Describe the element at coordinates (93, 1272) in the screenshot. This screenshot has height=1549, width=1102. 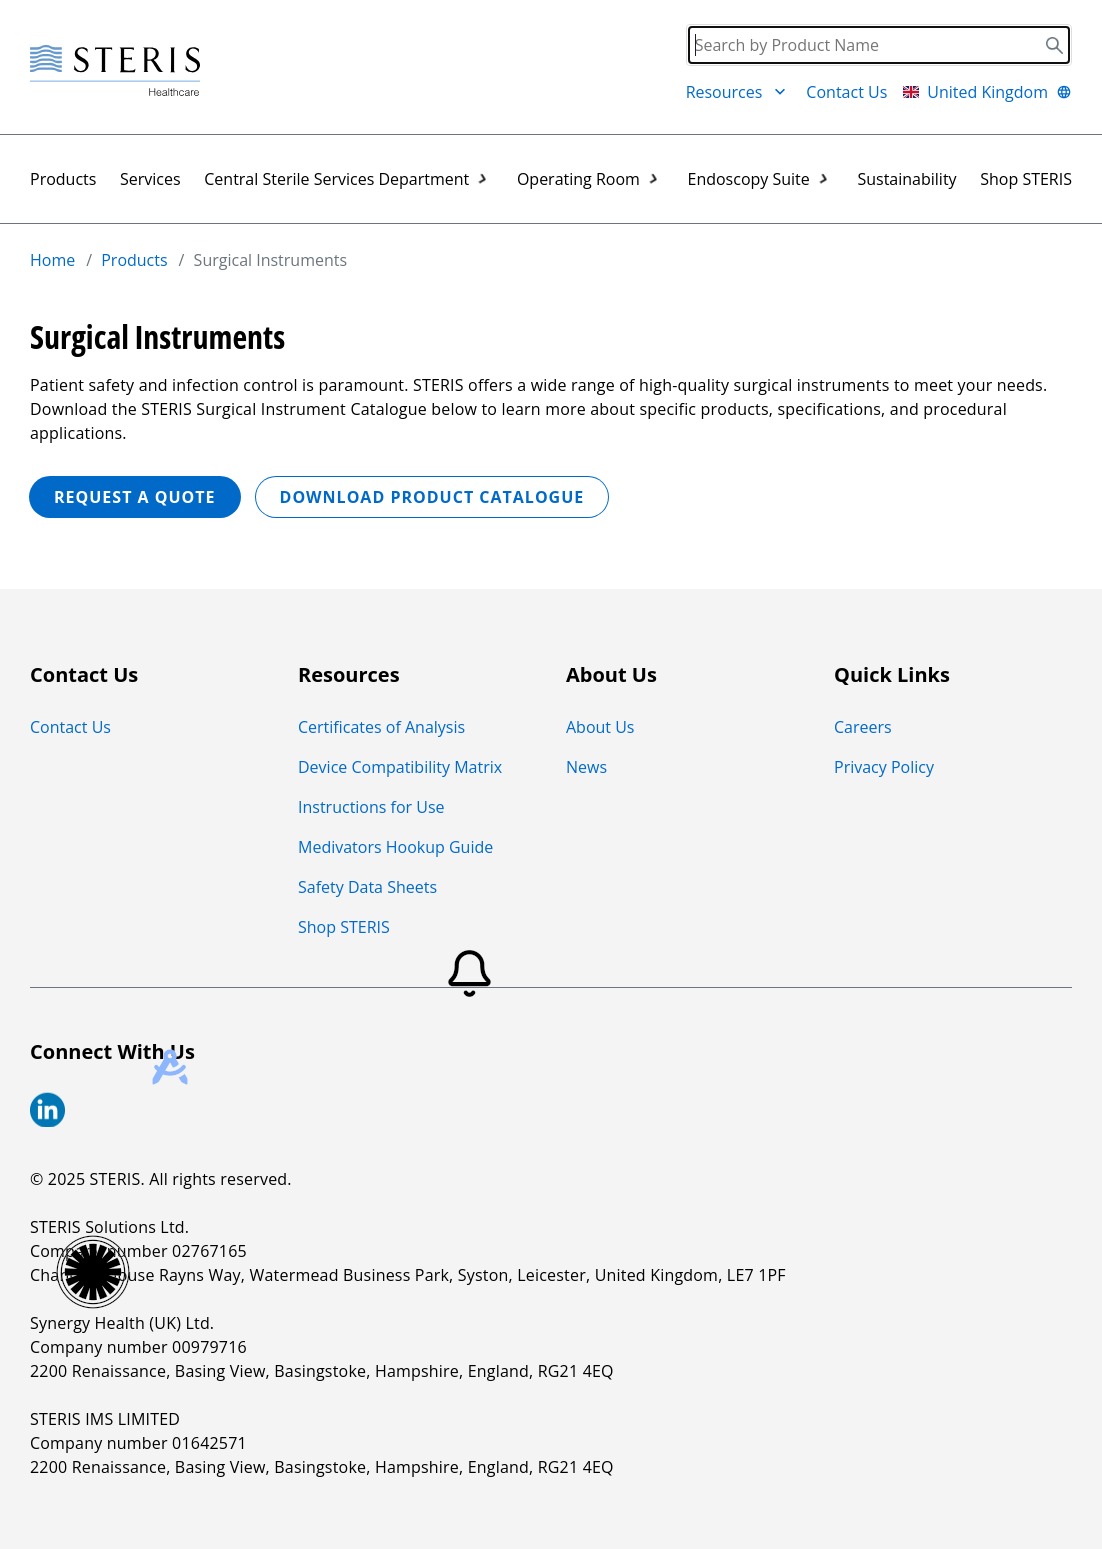
I see `first order logo from star wars franchise` at that location.